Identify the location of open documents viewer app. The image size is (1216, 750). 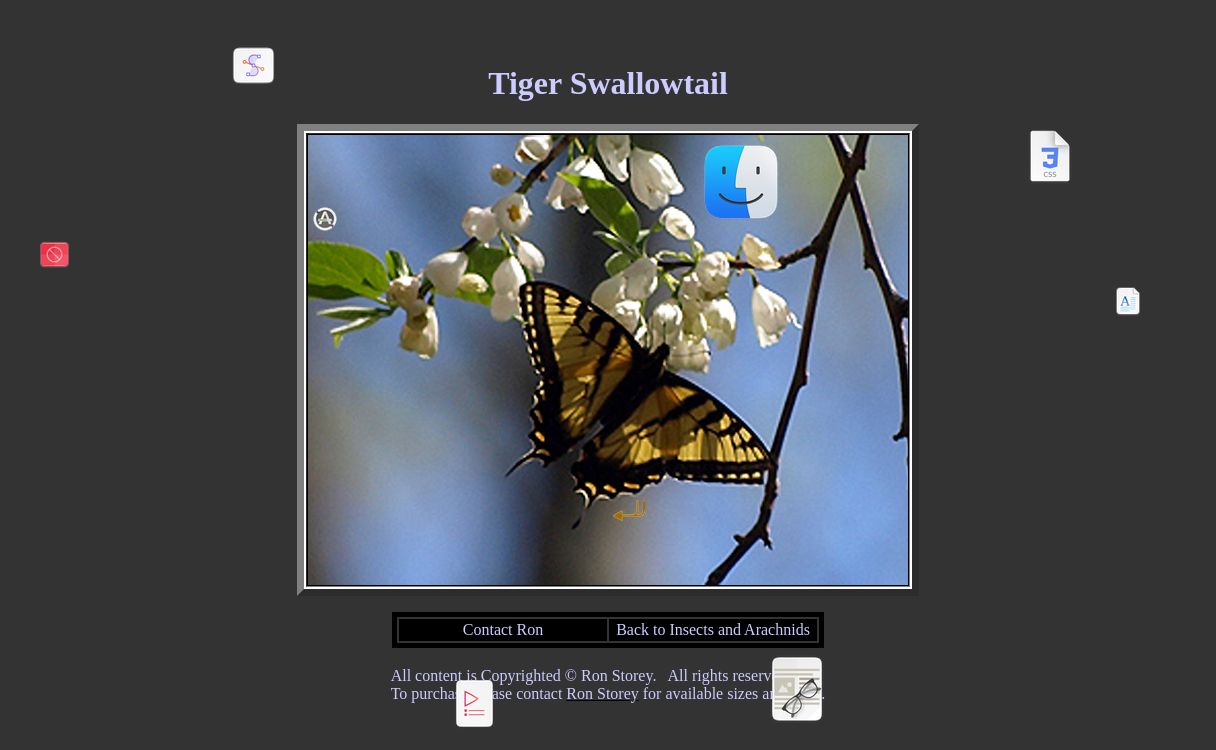
(797, 689).